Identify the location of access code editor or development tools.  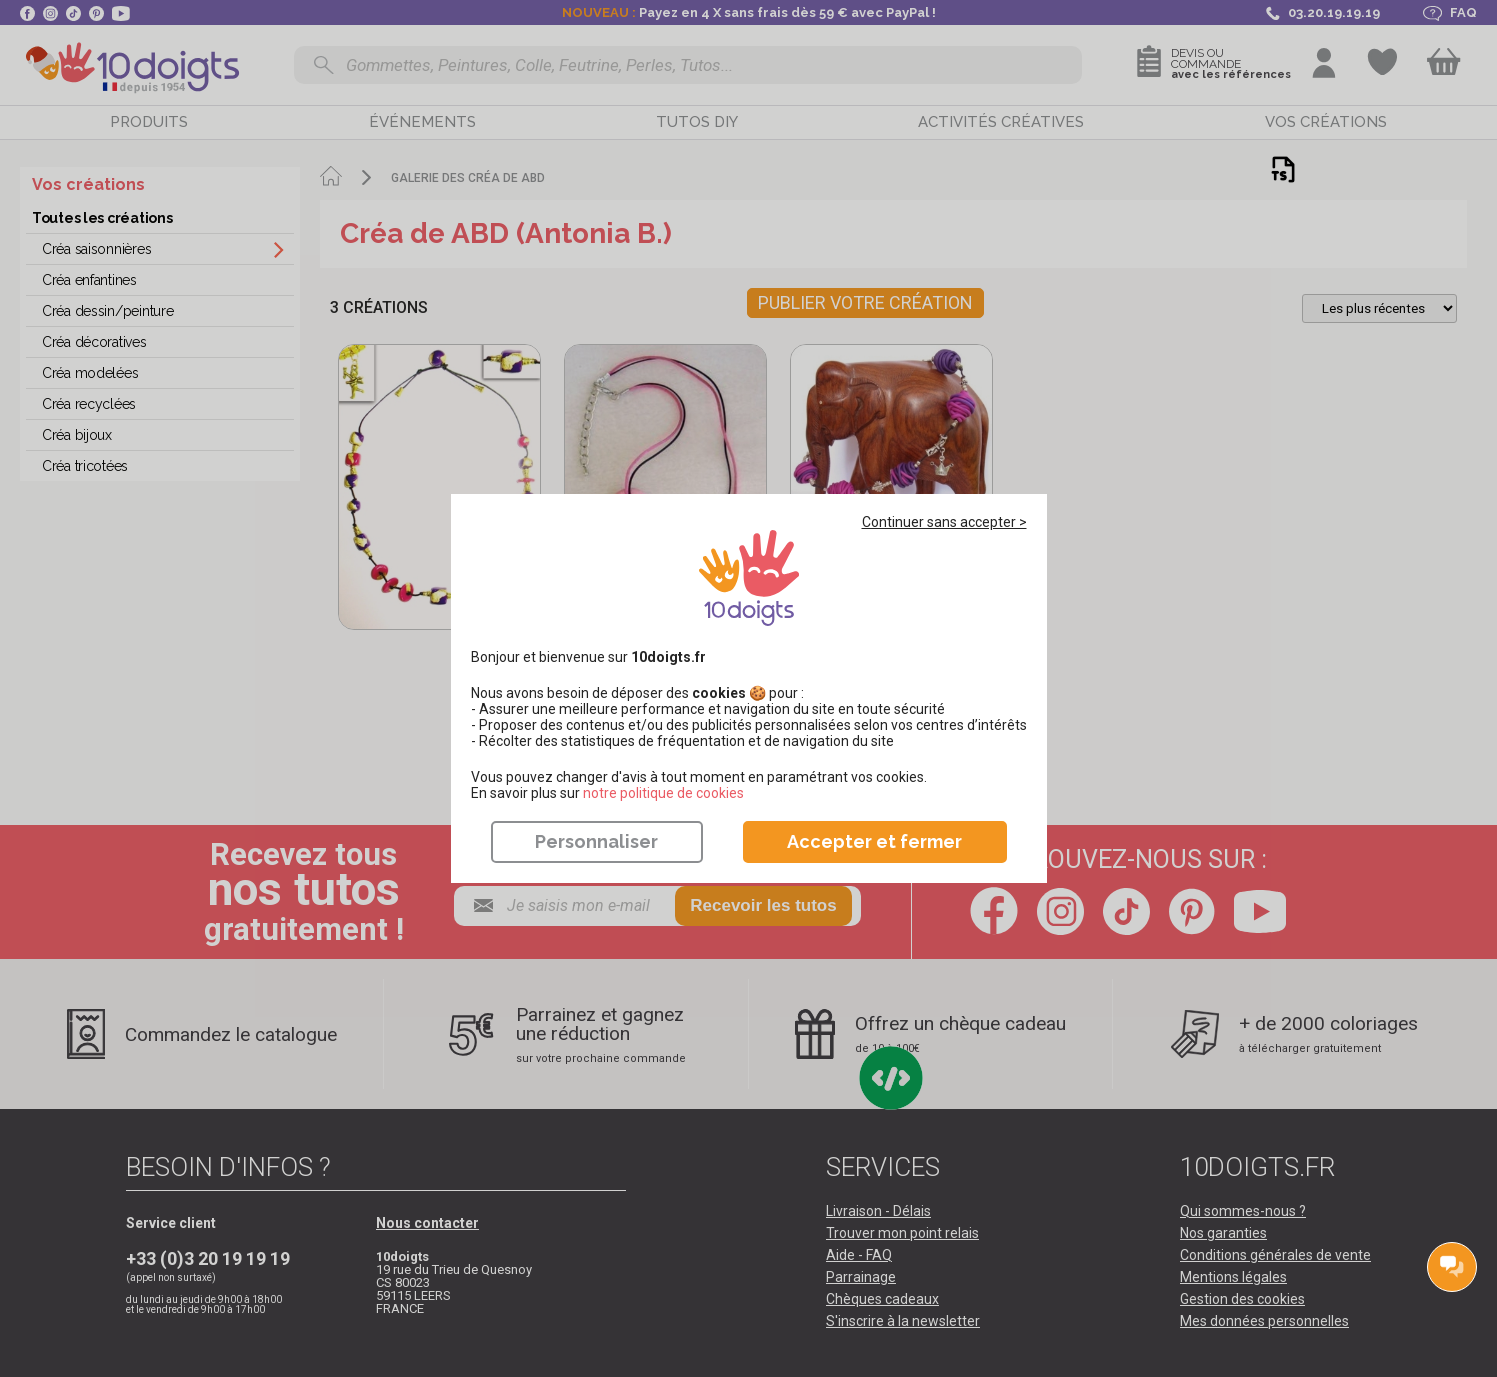
(891, 1078).